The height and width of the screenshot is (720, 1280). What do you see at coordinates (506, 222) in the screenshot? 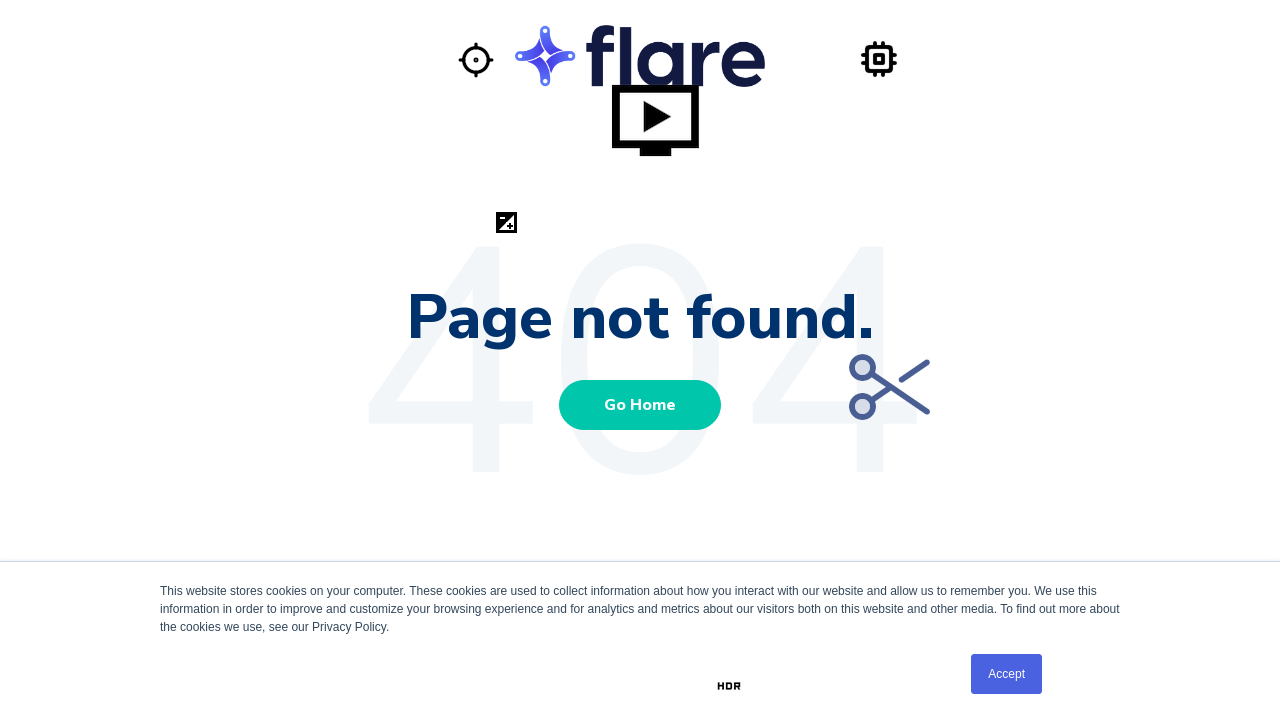
I see `adjust image exposure settings` at bounding box center [506, 222].